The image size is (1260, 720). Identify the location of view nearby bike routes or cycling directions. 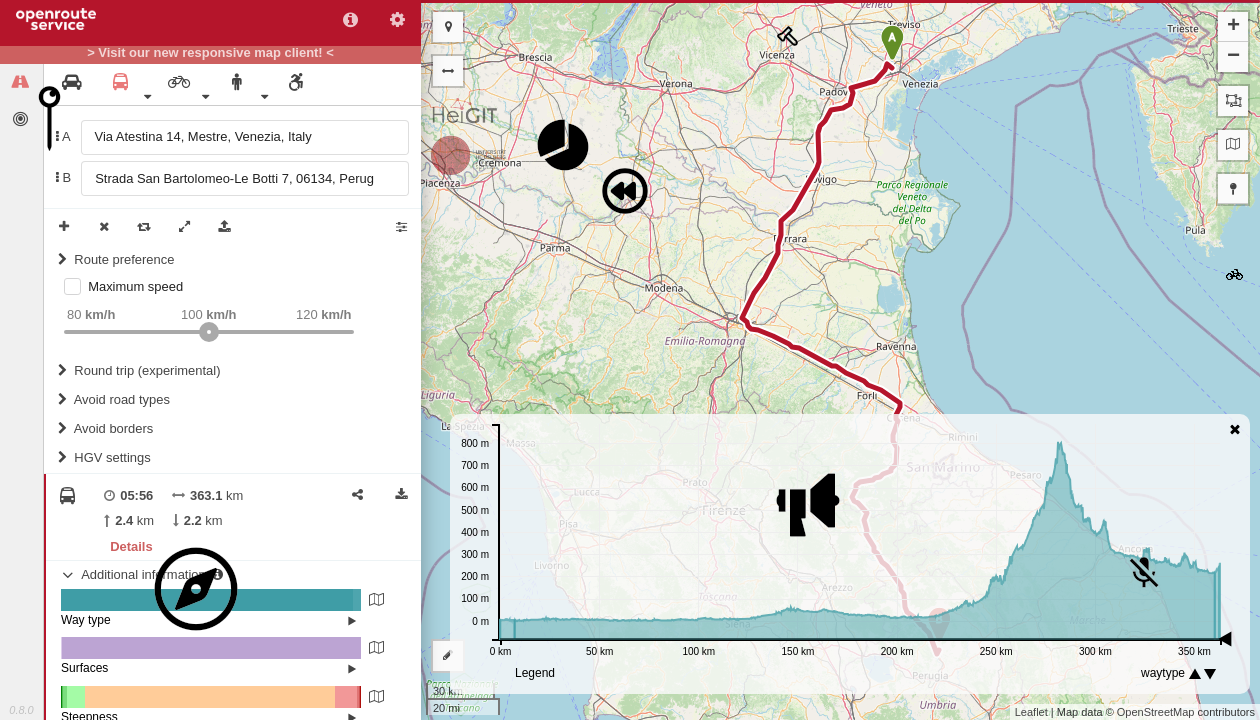
(1234, 274).